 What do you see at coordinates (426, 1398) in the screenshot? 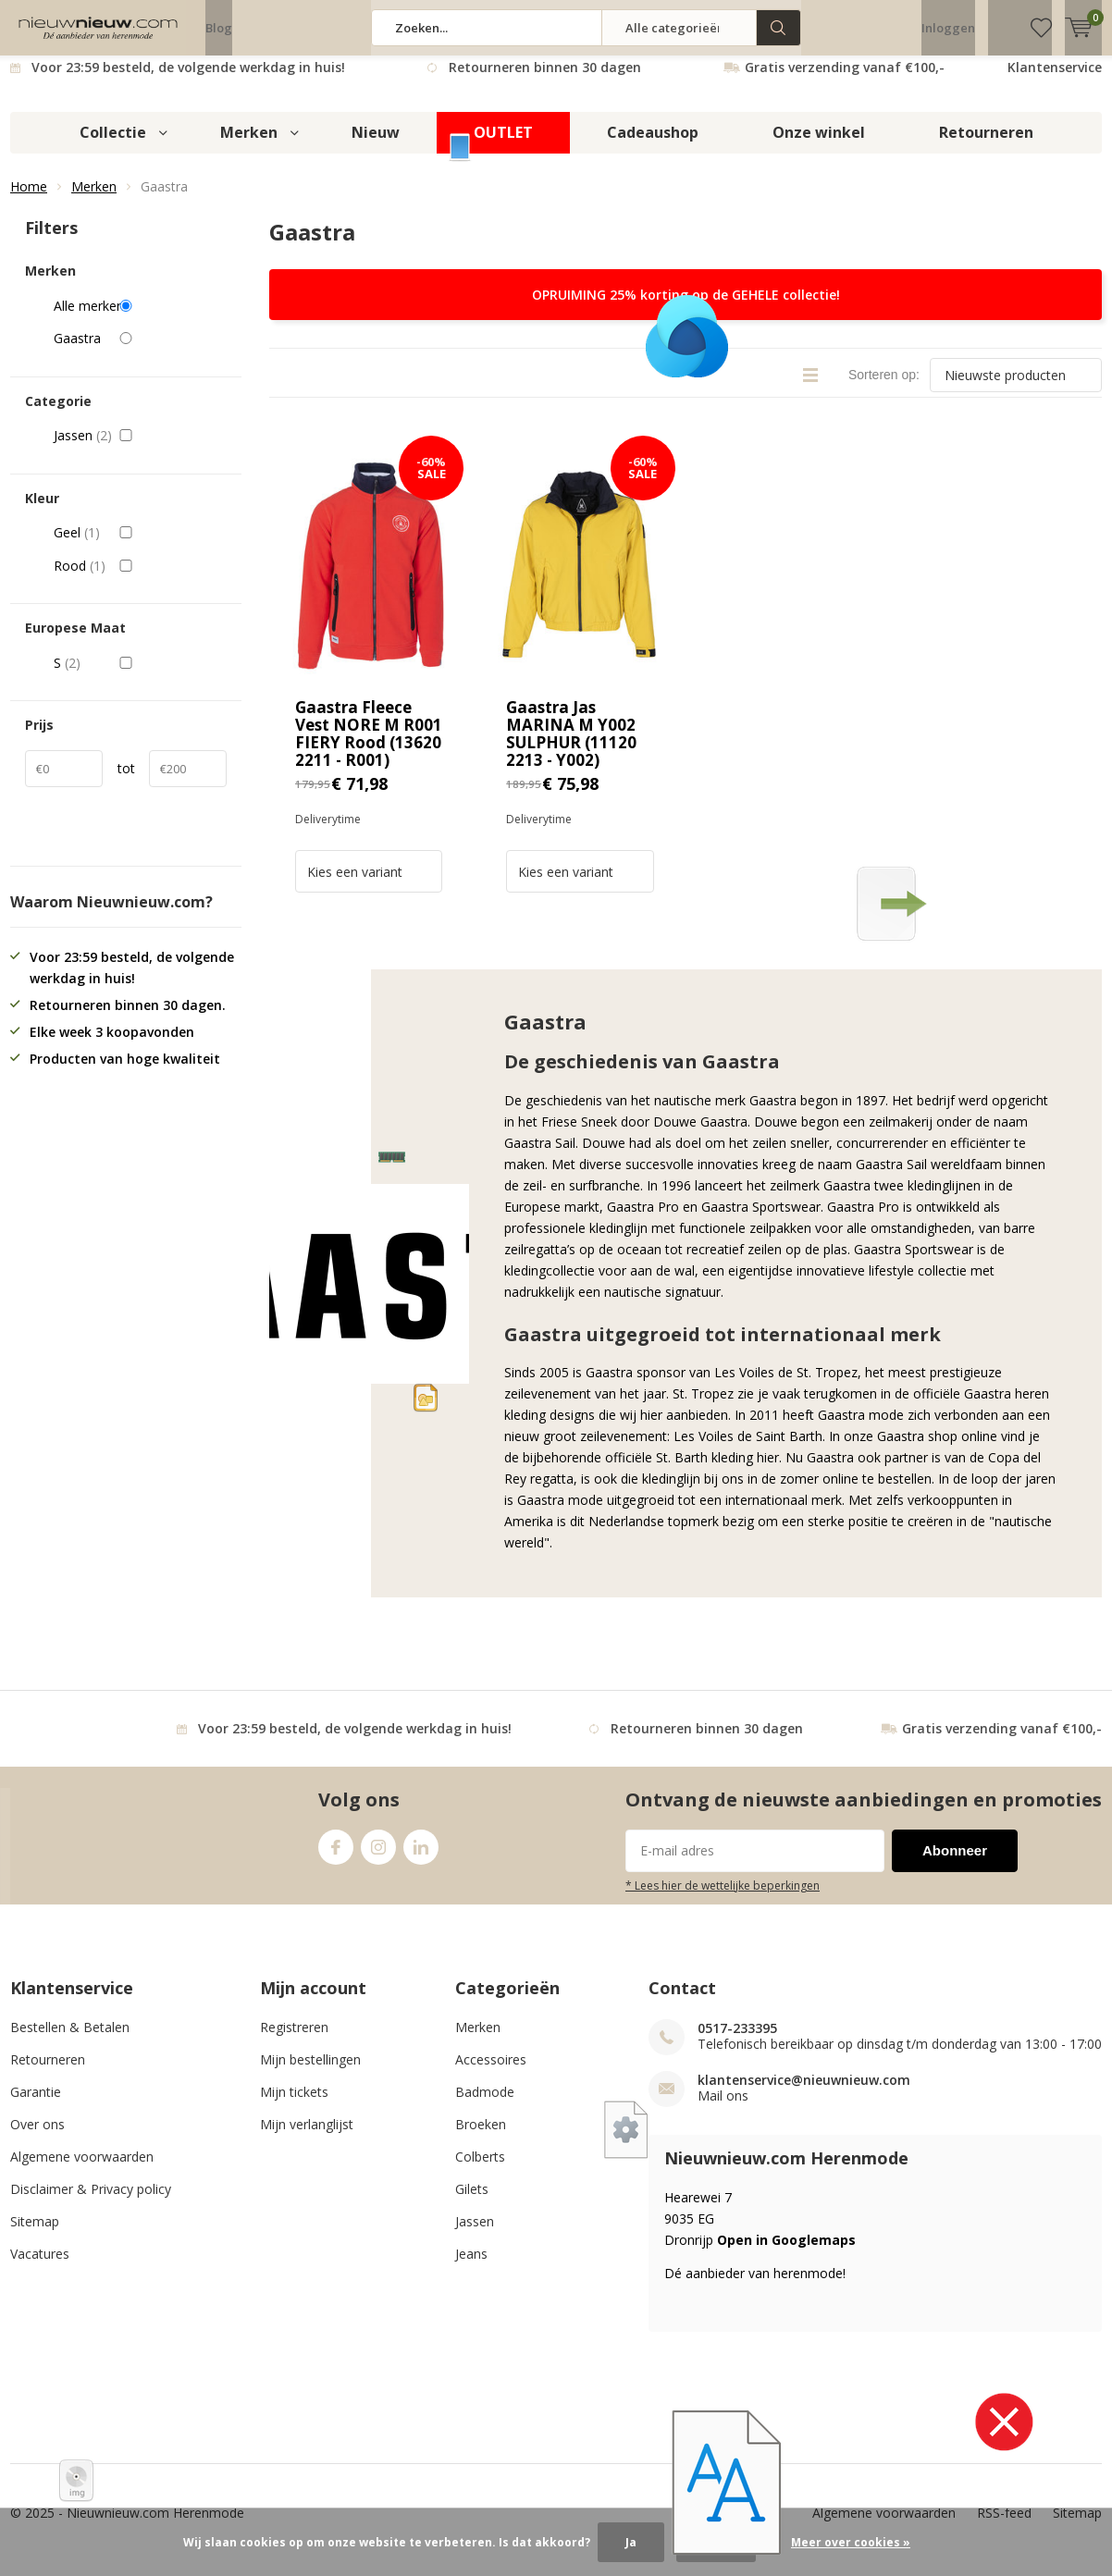
I see `open a libreoffice draw document` at bounding box center [426, 1398].